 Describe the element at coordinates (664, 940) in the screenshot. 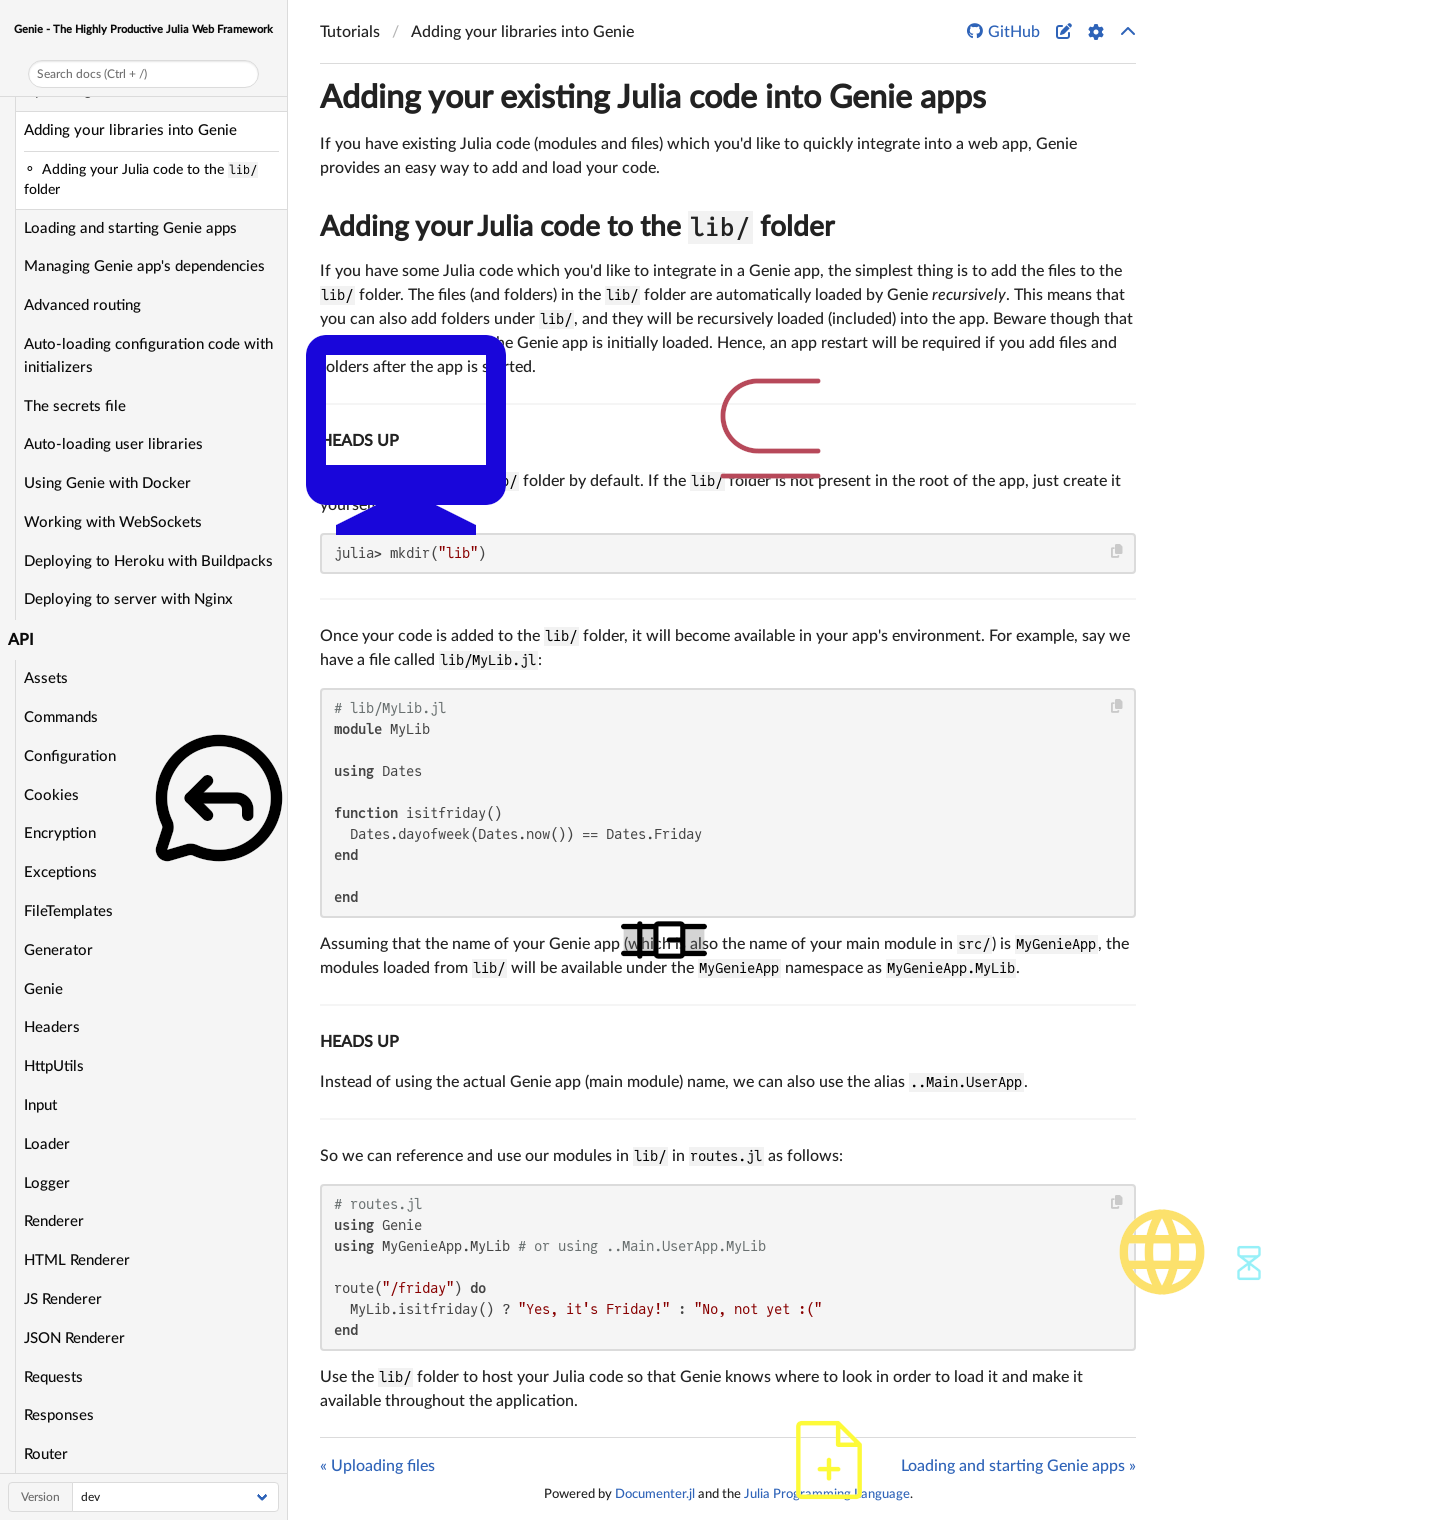

I see `access clothing or accessory settings` at that location.